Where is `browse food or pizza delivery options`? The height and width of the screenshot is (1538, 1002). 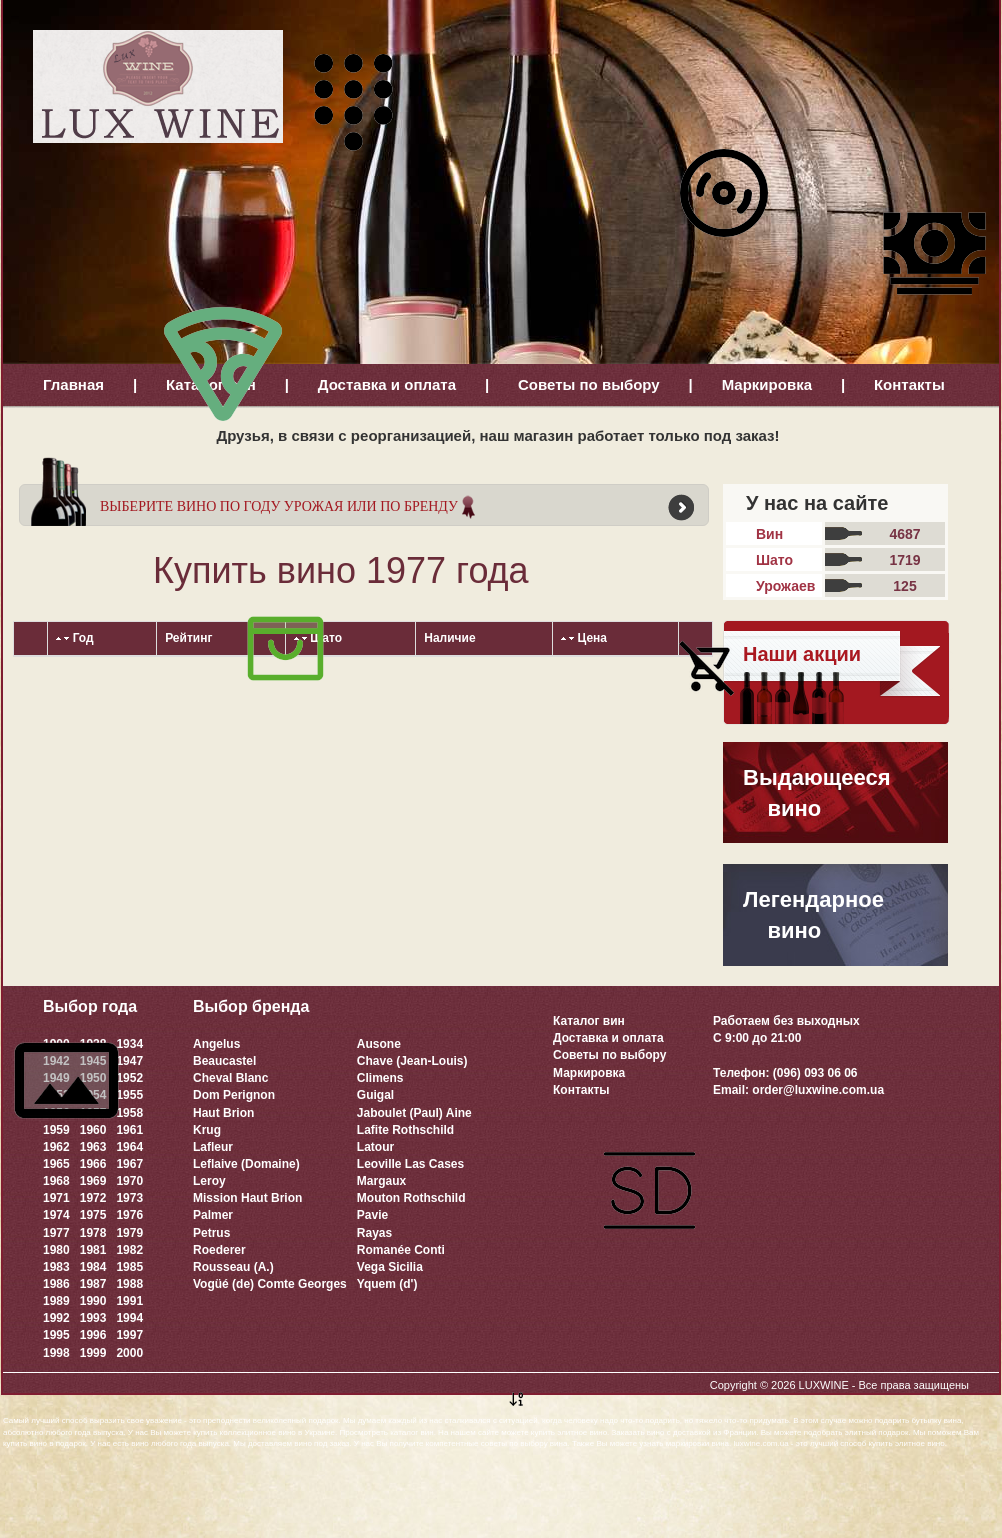 browse food or pizza delivery options is located at coordinates (223, 362).